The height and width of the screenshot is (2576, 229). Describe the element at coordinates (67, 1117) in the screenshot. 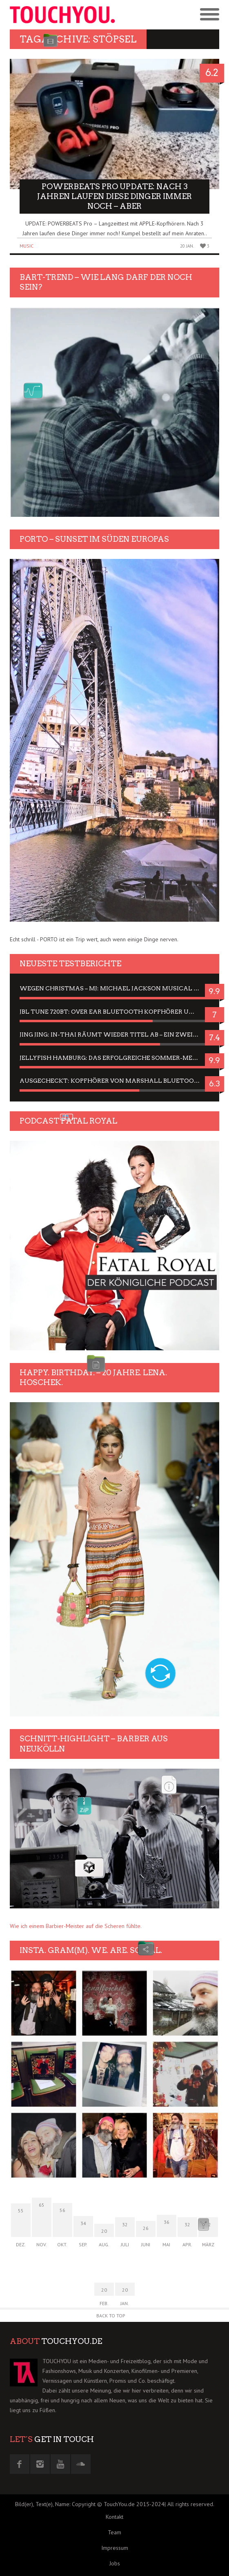

I see `snap window to left half of screen` at that location.